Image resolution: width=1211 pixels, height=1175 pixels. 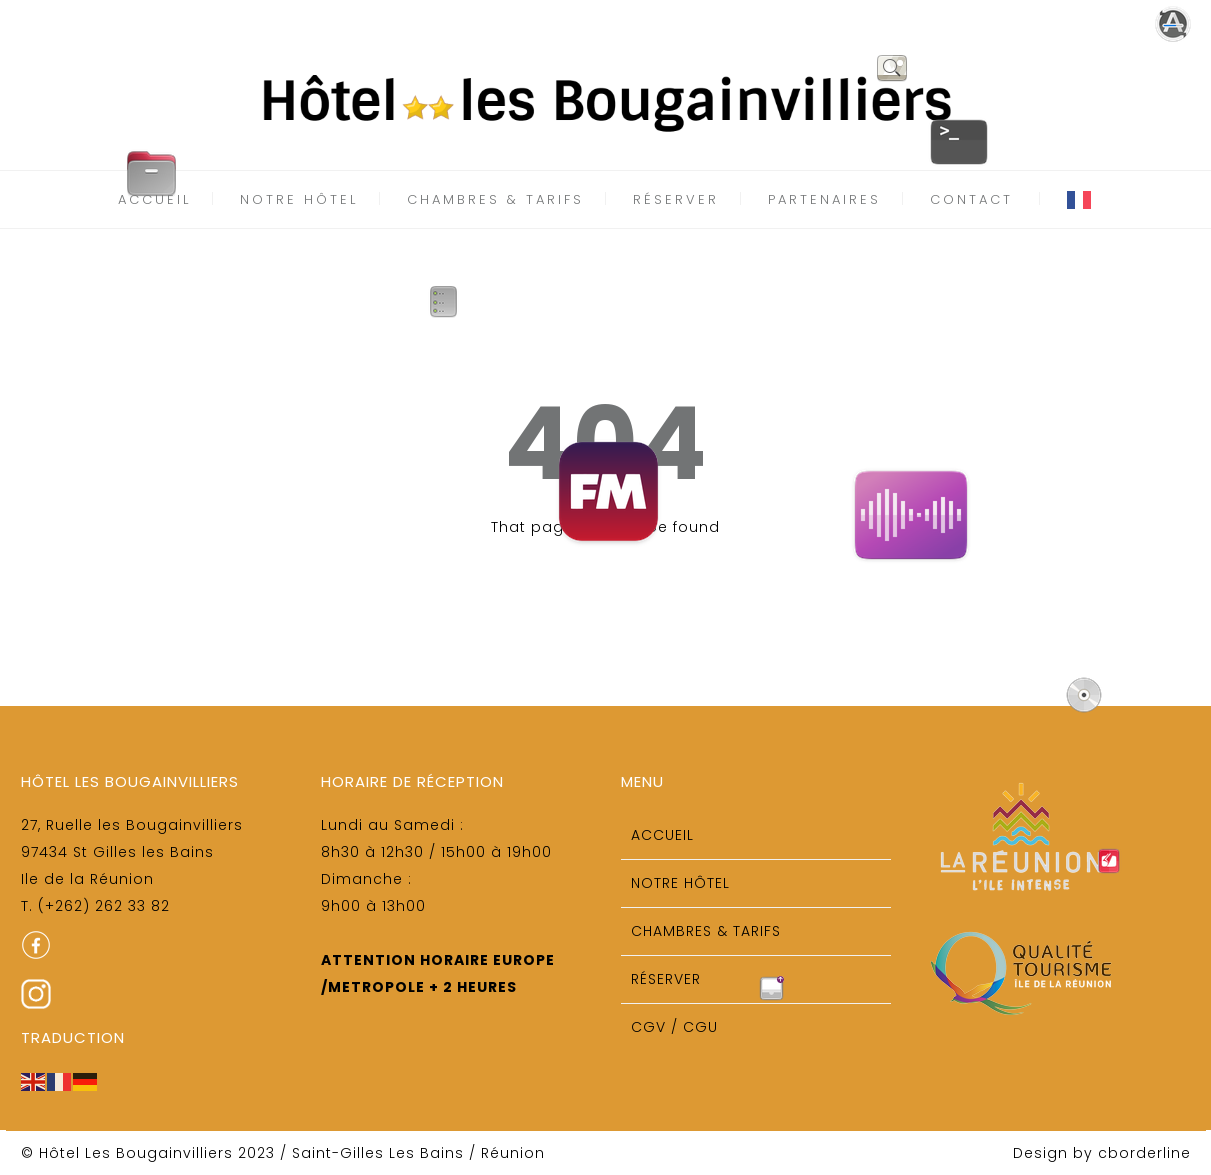 What do you see at coordinates (959, 142) in the screenshot?
I see `open the terminal application` at bounding box center [959, 142].